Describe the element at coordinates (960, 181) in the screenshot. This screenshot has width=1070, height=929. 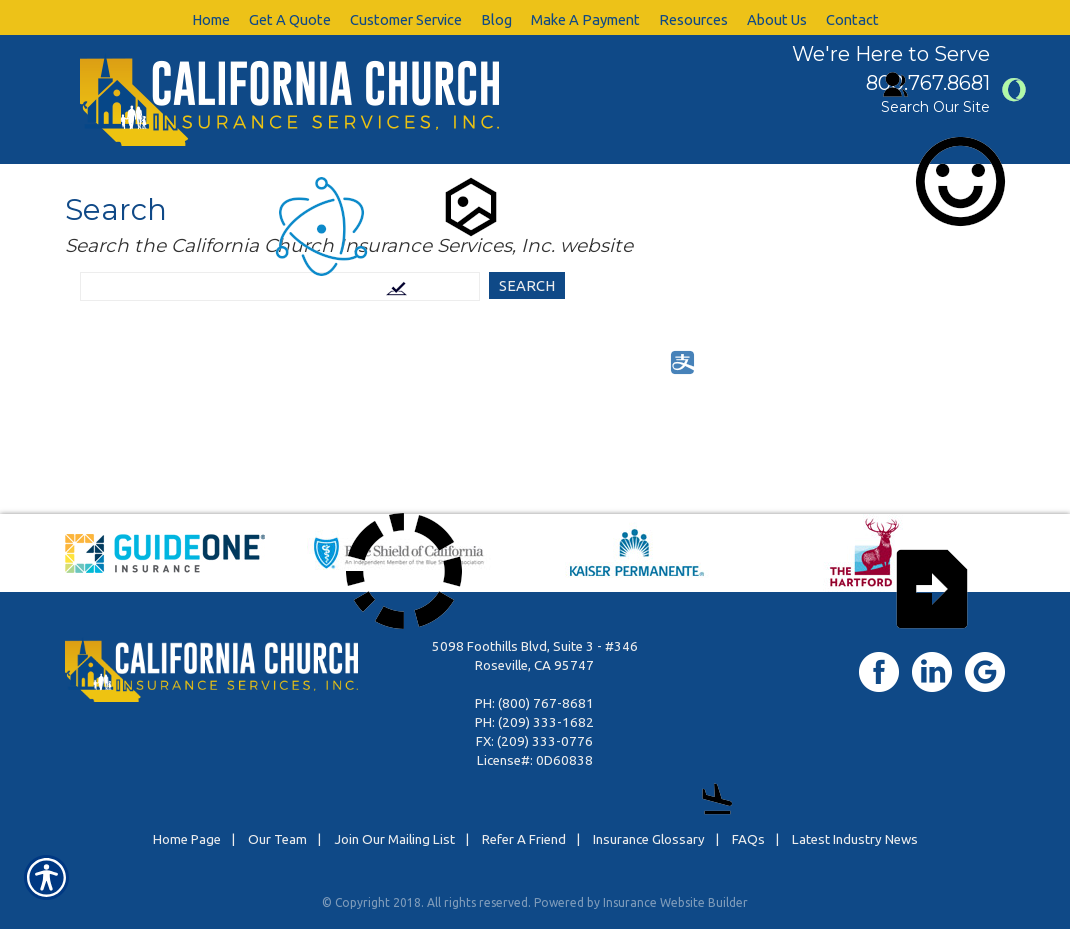
I see `add a reaction or emoji to a message` at that location.